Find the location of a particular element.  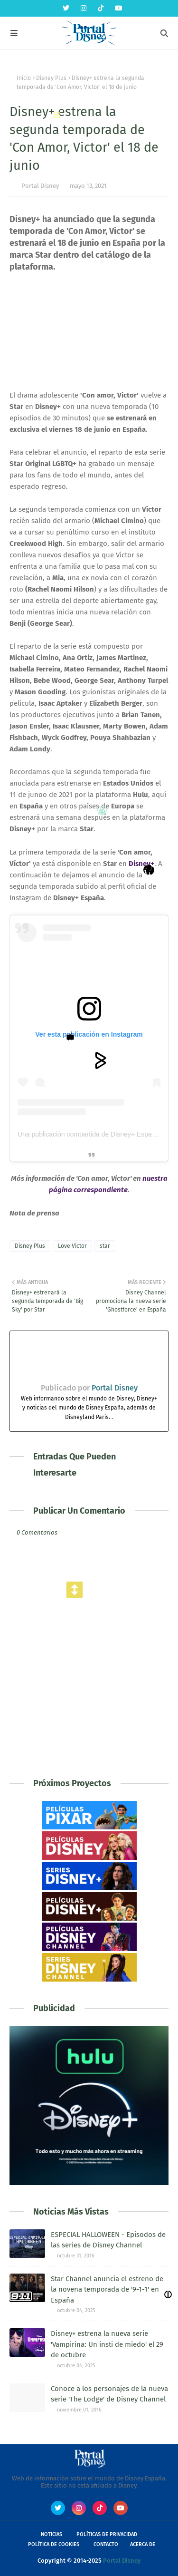

open niconico video streaming app is located at coordinates (70, 1037).